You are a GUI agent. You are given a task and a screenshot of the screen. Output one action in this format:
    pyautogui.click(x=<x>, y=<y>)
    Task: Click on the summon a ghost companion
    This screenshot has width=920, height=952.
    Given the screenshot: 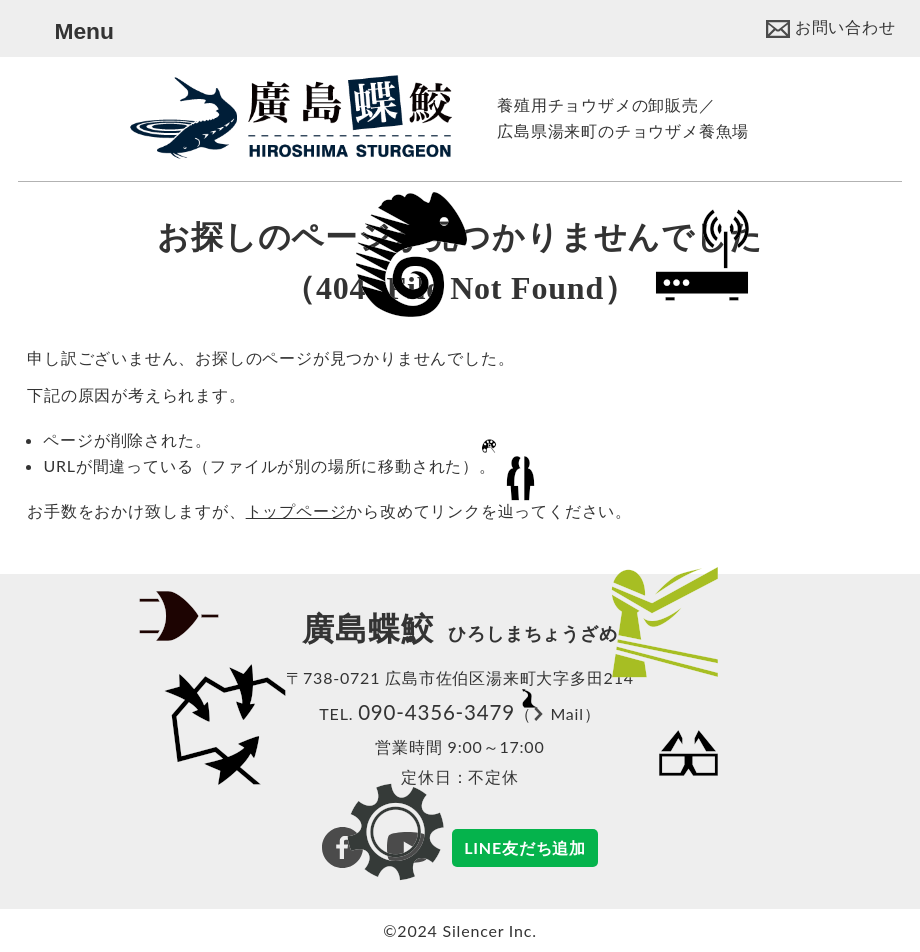 What is the action you would take?
    pyautogui.click(x=521, y=478)
    